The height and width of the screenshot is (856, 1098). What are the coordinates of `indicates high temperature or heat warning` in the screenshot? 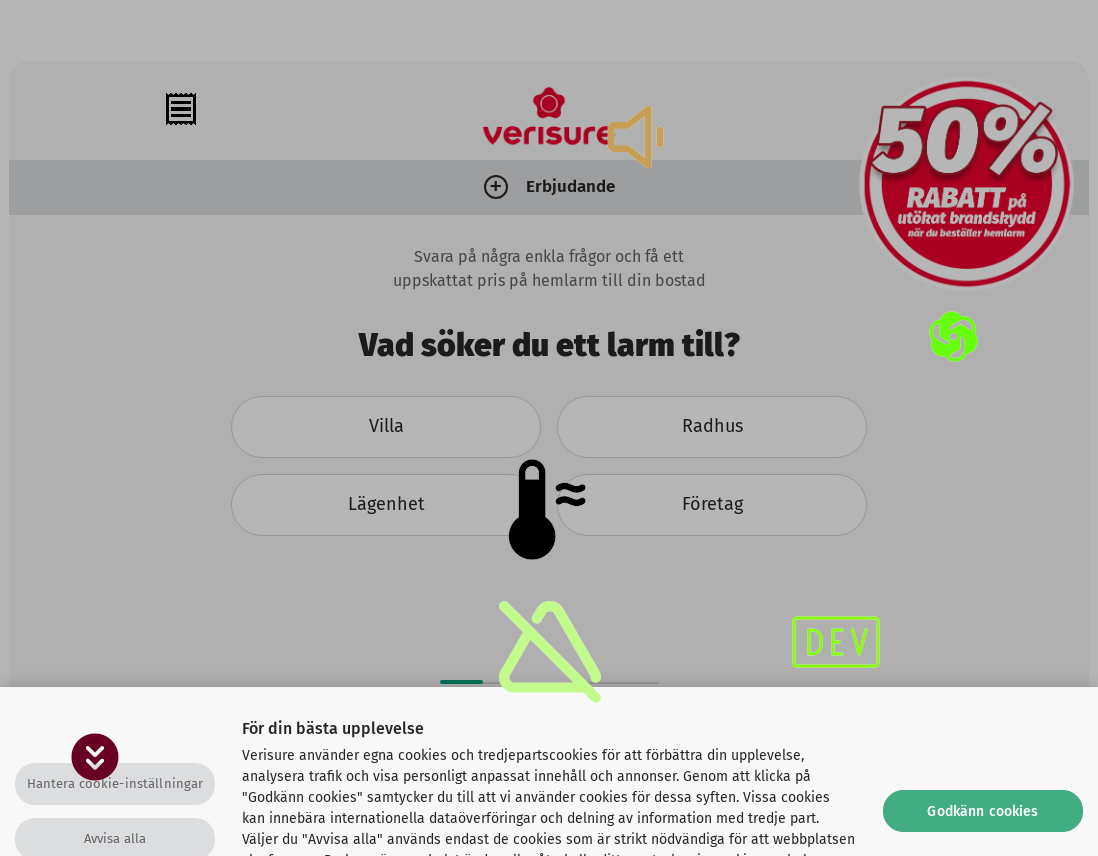 It's located at (535, 509).